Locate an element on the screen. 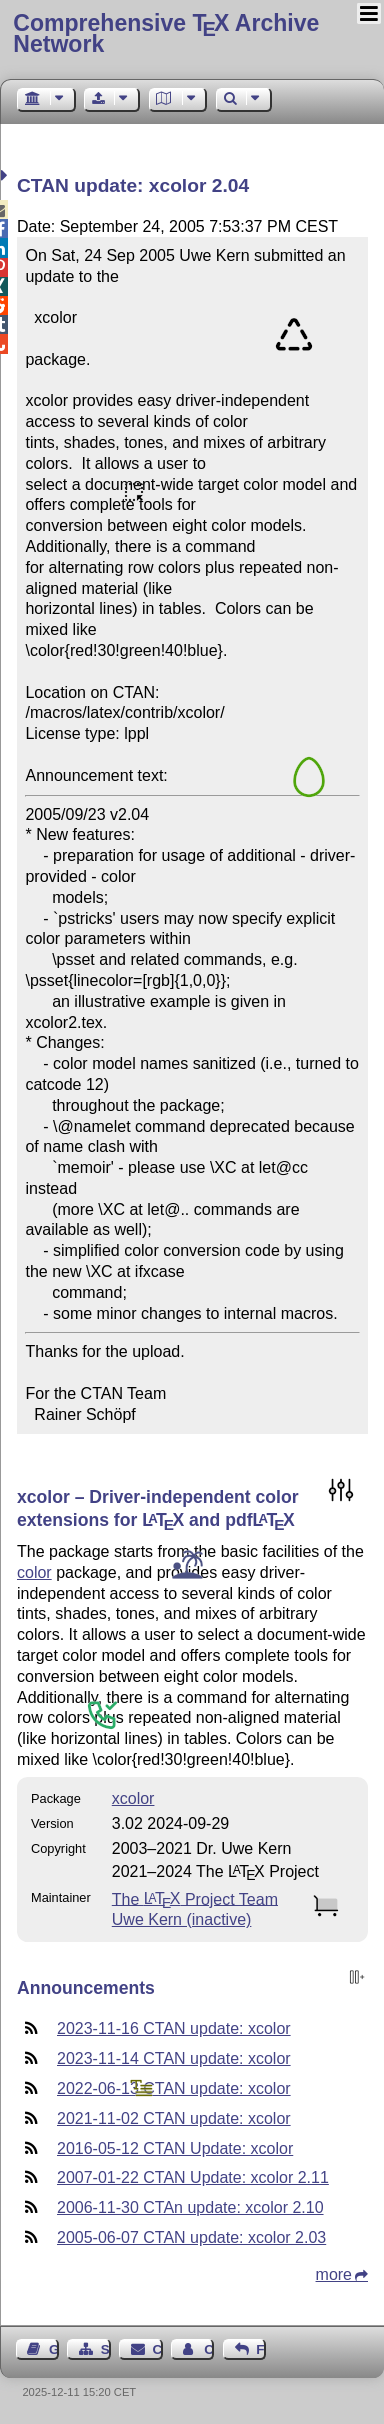 Image resolution: width=384 pixels, height=2424 pixels. add a new column to the right is located at coordinates (356, 1977).